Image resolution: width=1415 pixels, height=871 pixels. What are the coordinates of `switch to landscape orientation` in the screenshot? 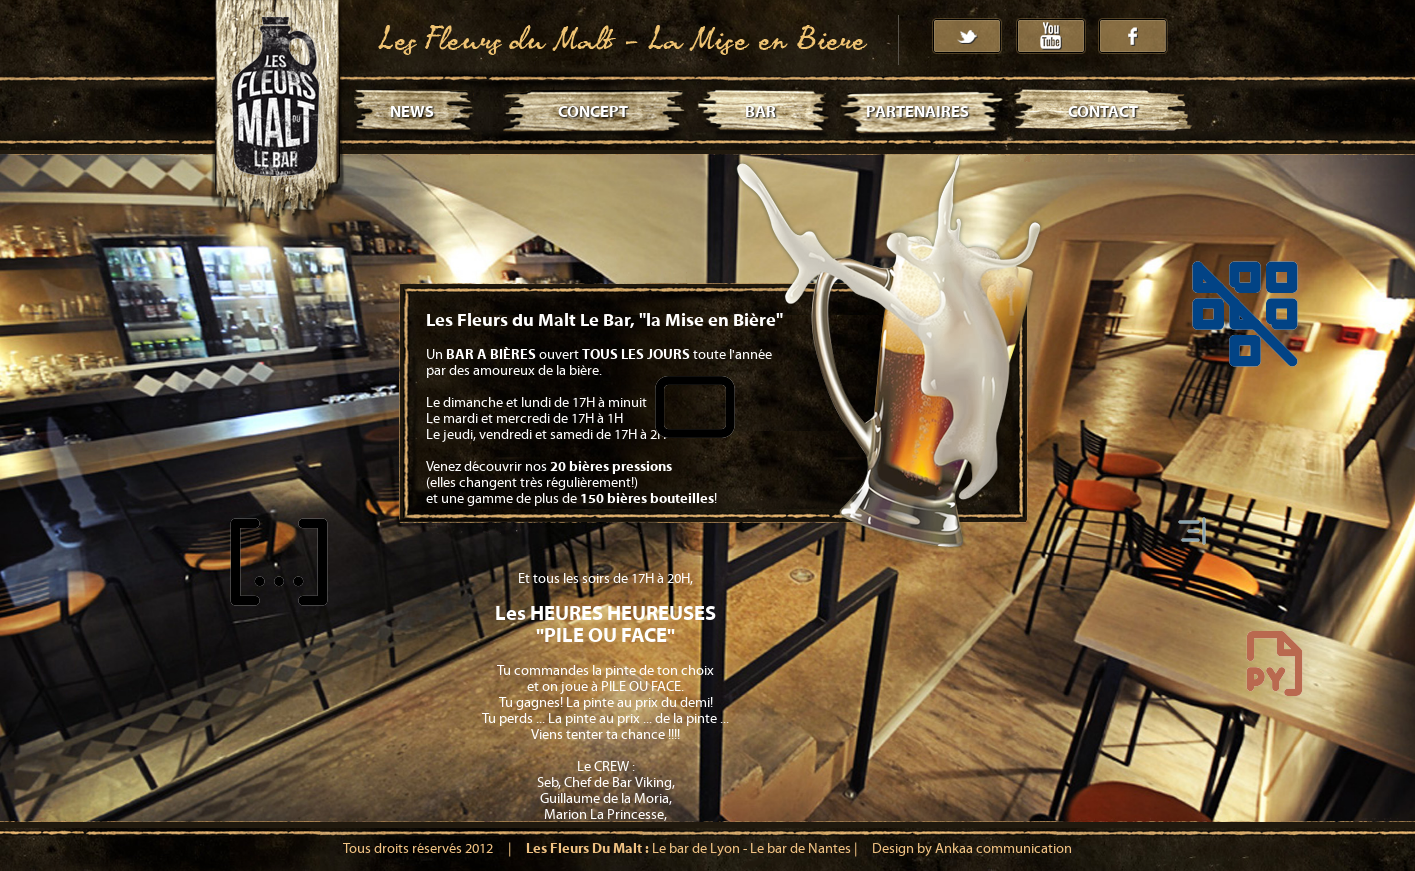 It's located at (695, 407).